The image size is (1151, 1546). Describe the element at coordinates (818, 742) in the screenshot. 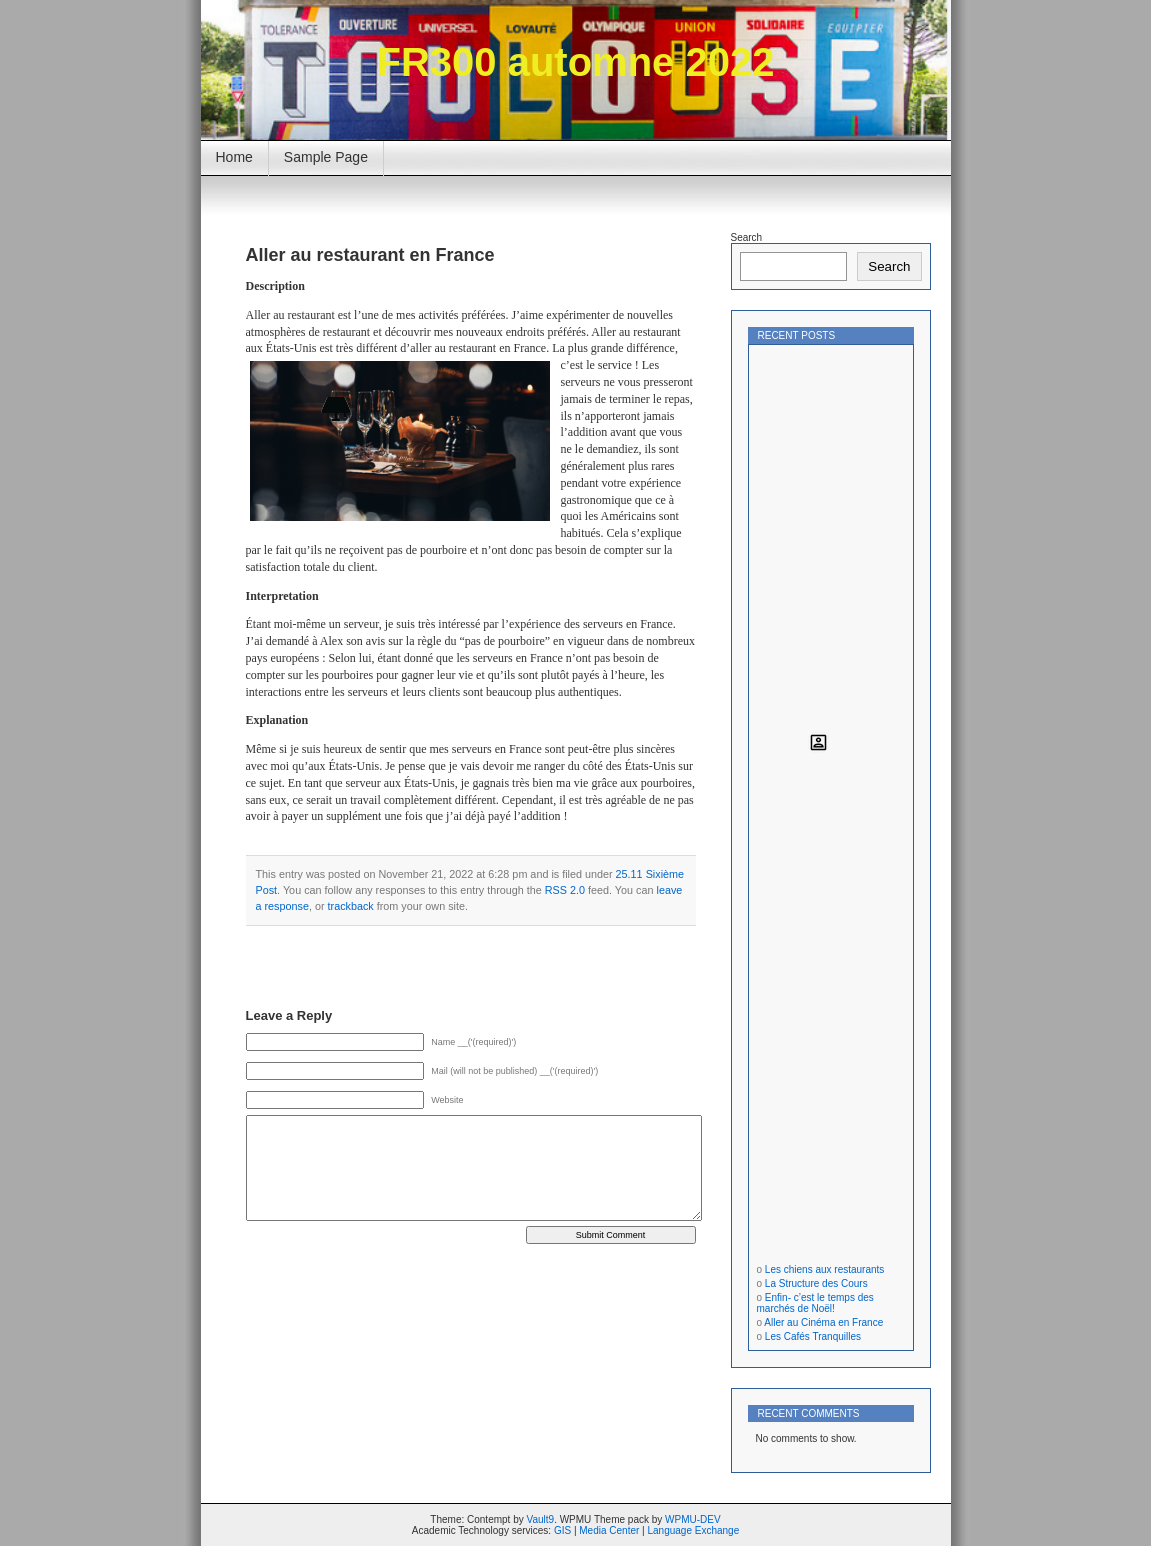

I see `view your account profile` at that location.